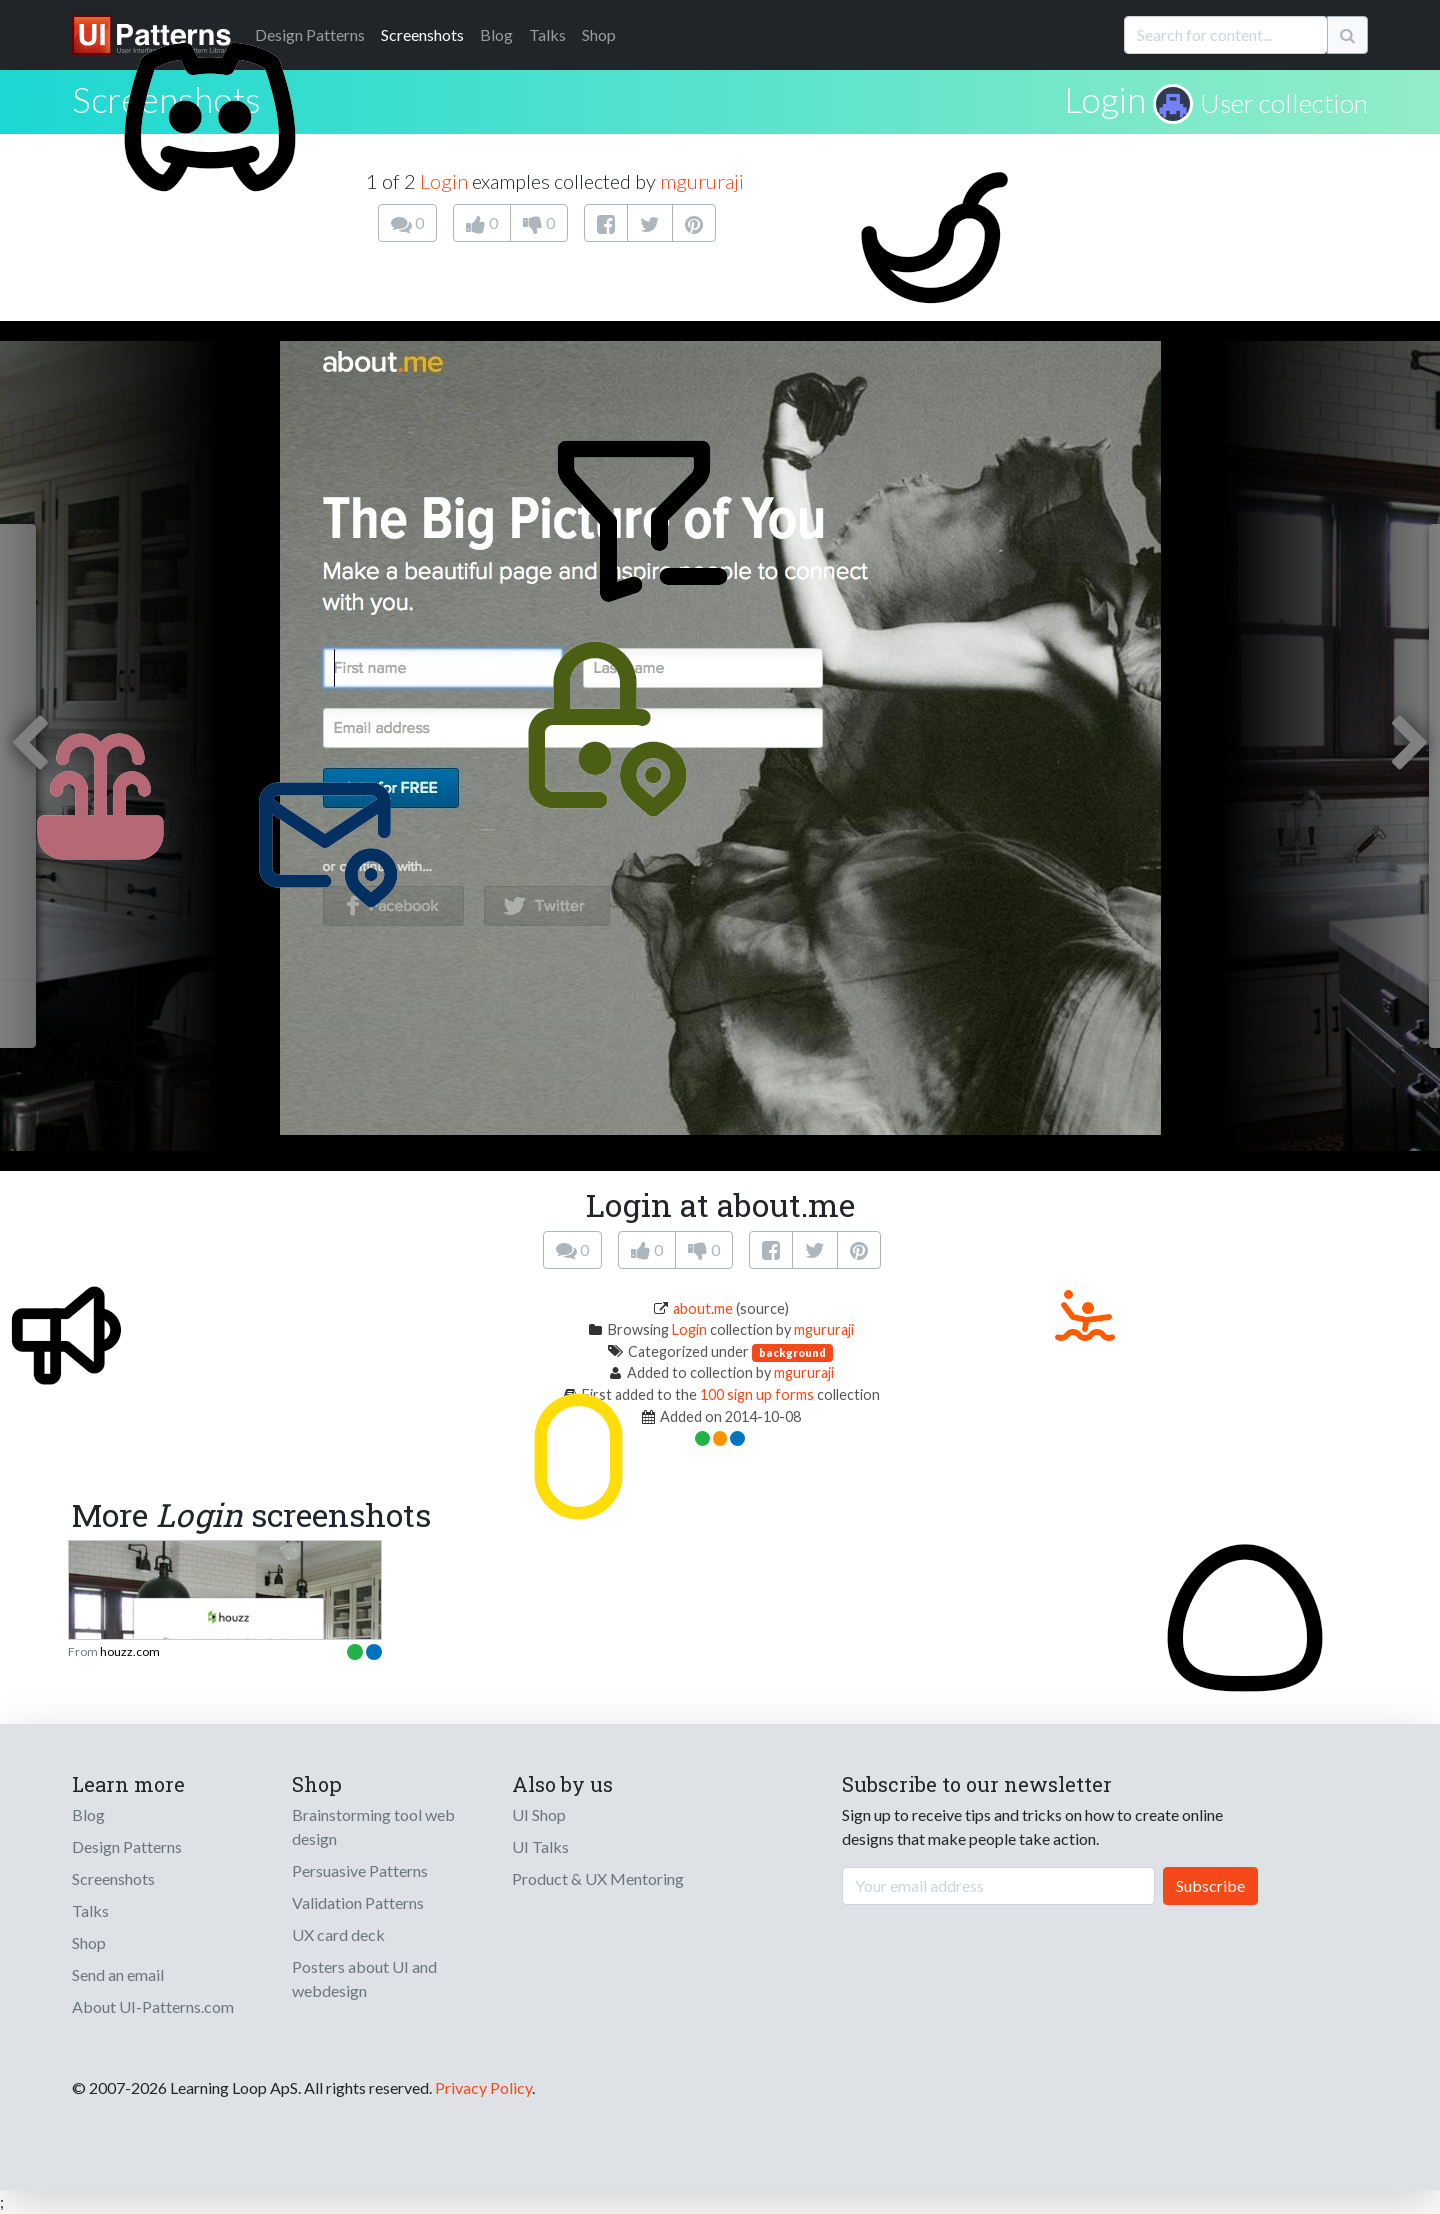  I want to click on view location-tagged emails, so click(325, 835).